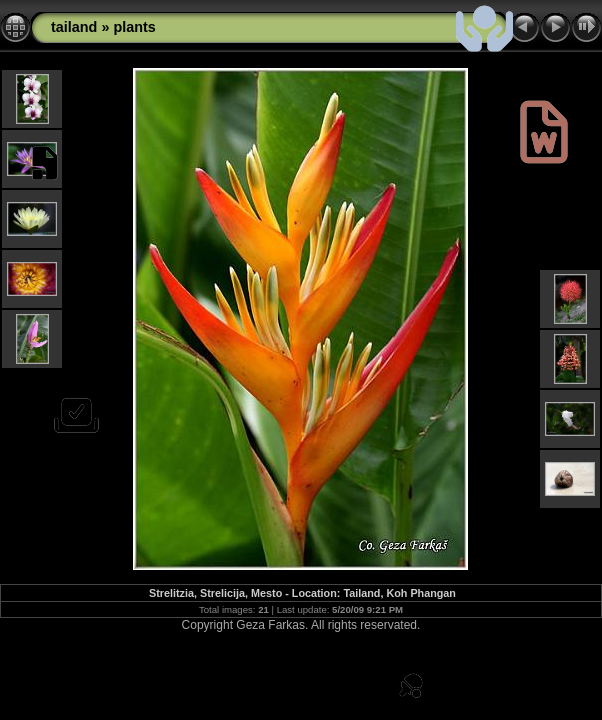 This screenshot has width=602, height=720. I want to click on cast a vote or submit approval, so click(76, 415).